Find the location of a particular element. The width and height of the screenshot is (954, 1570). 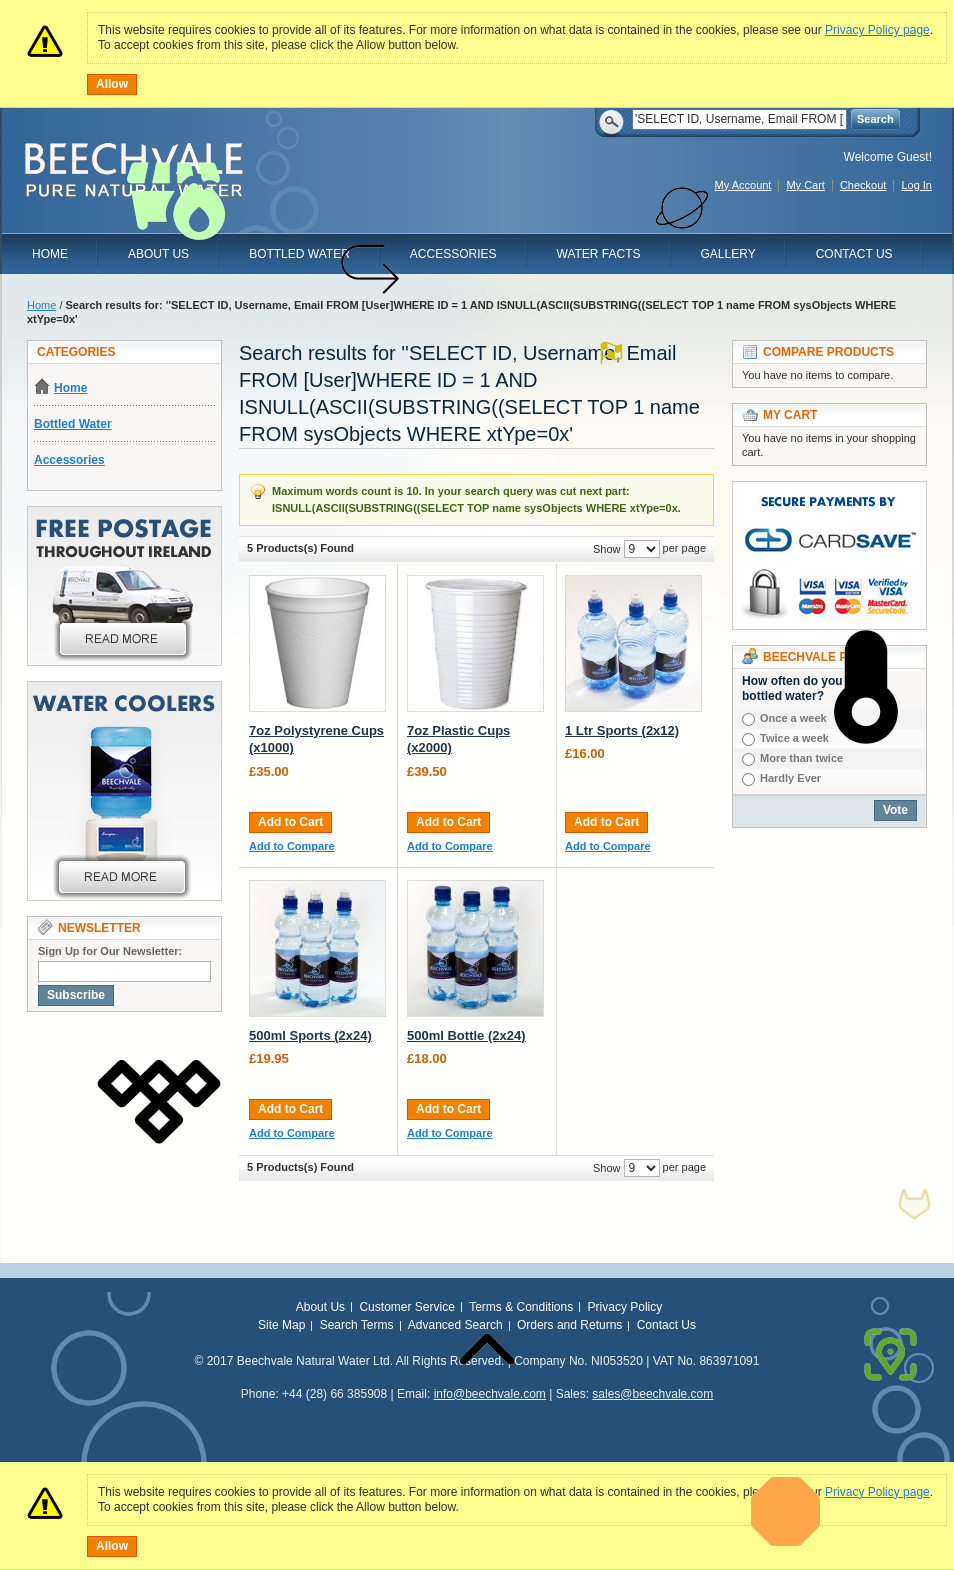

collapse an expanded section is located at coordinates (487, 1349).